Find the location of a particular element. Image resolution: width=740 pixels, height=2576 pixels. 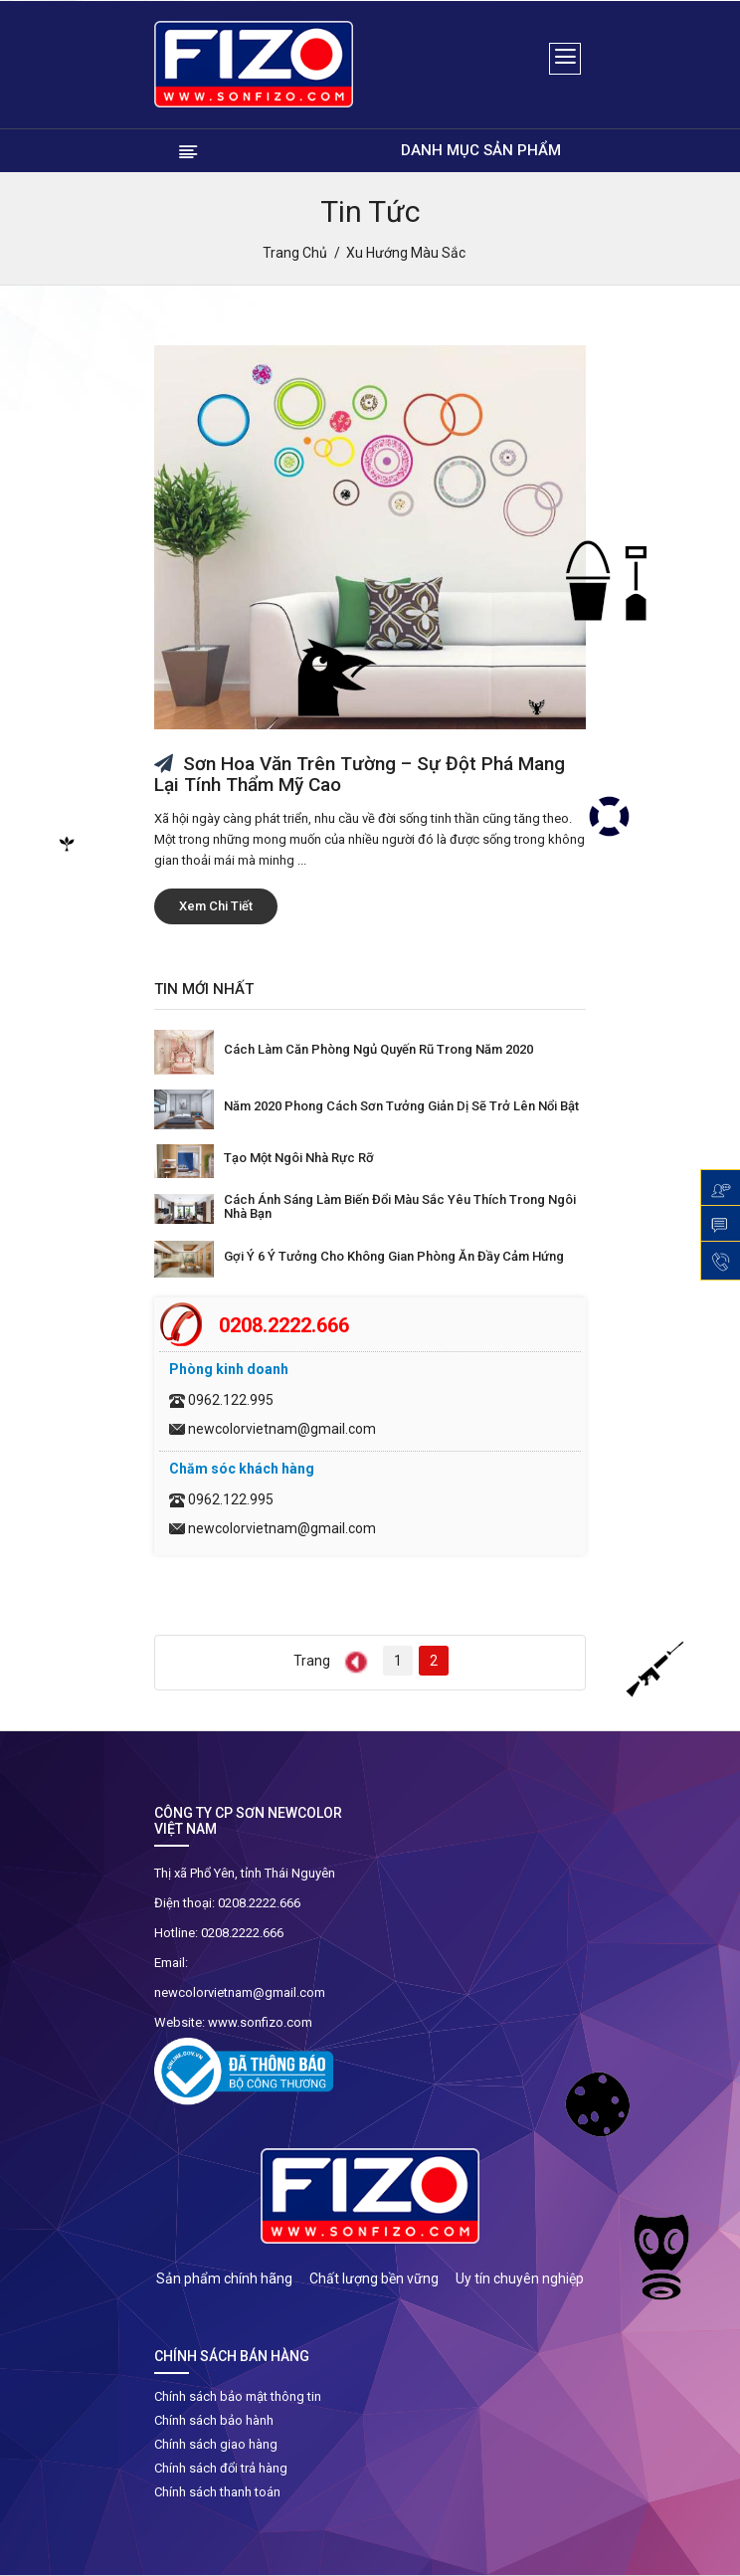

accept or manage cookie preferences is located at coordinates (598, 2104).